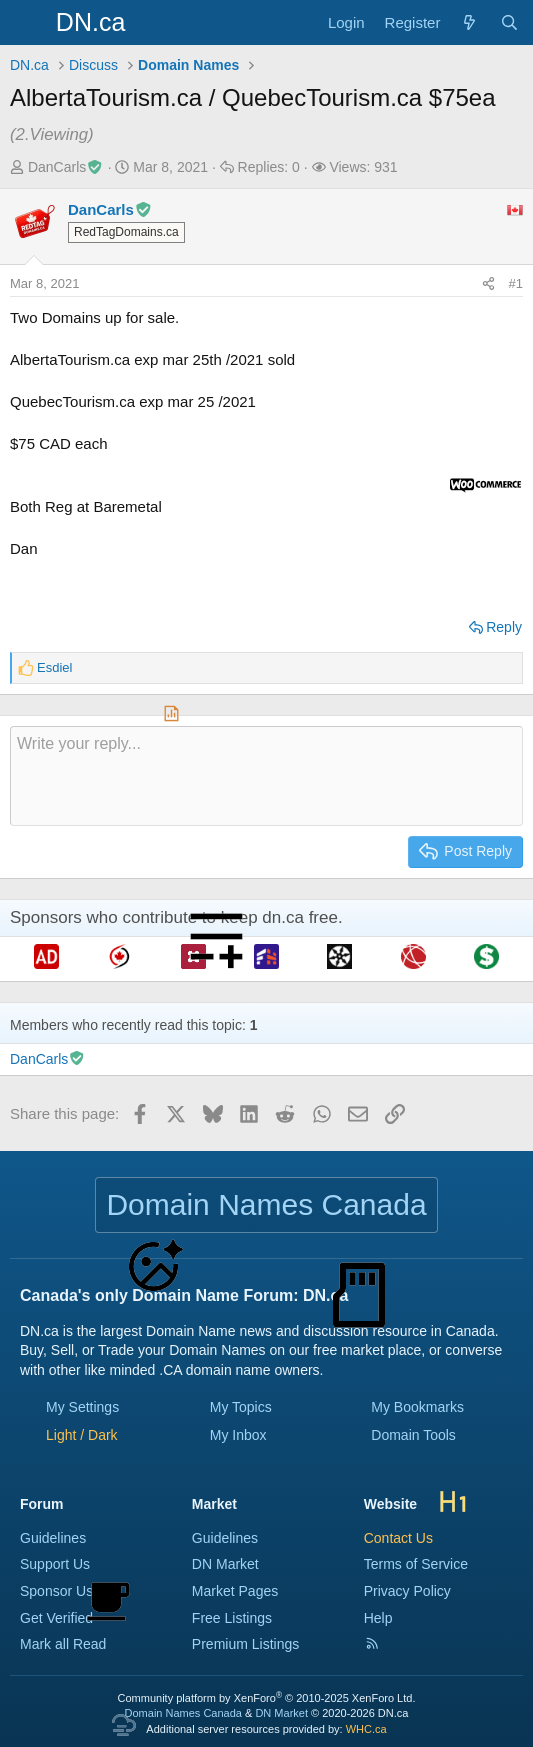 This screenshot has width=533, height=1747. Describe the element at coordinates (453, 1501) in the screenshot. I see `format text as heading level 1` at that location.